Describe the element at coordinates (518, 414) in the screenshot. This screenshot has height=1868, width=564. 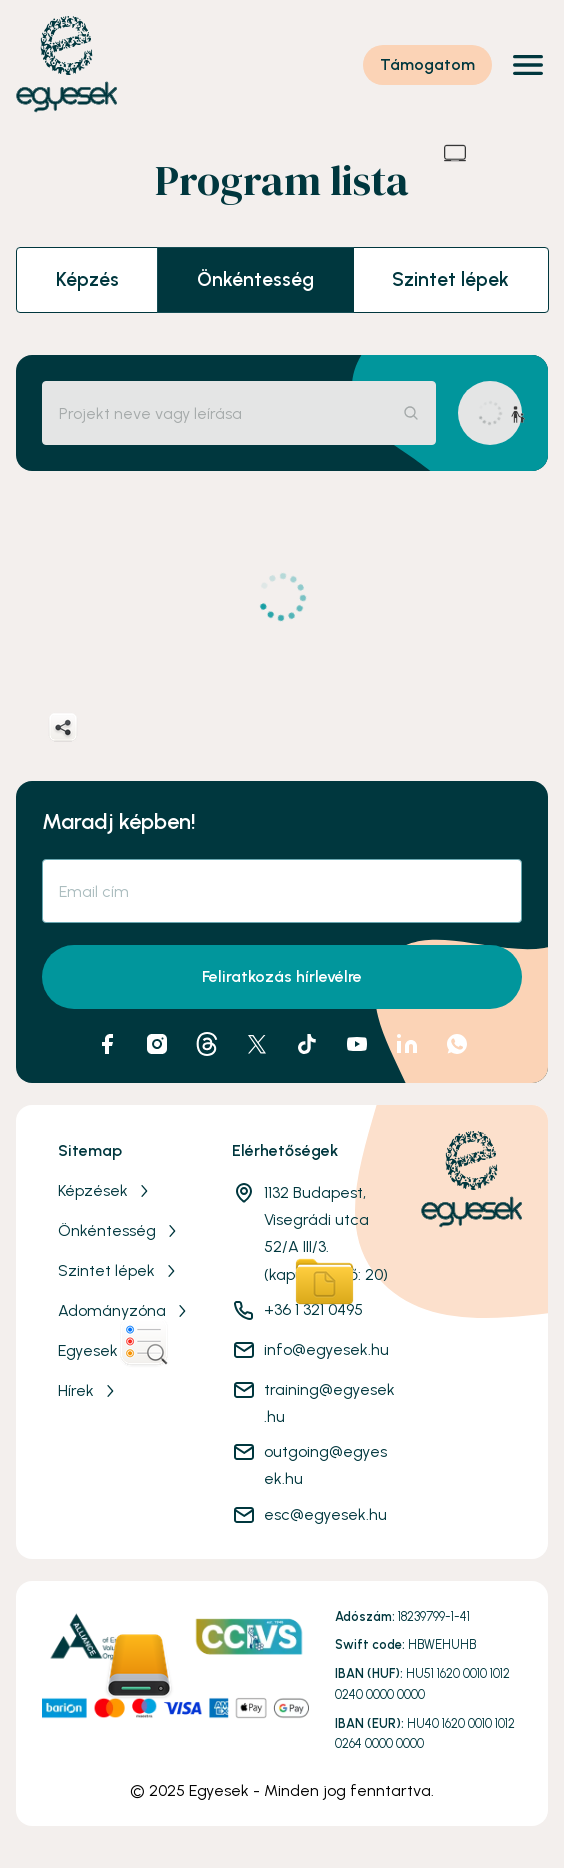
I see `access parental control settings` at that location.